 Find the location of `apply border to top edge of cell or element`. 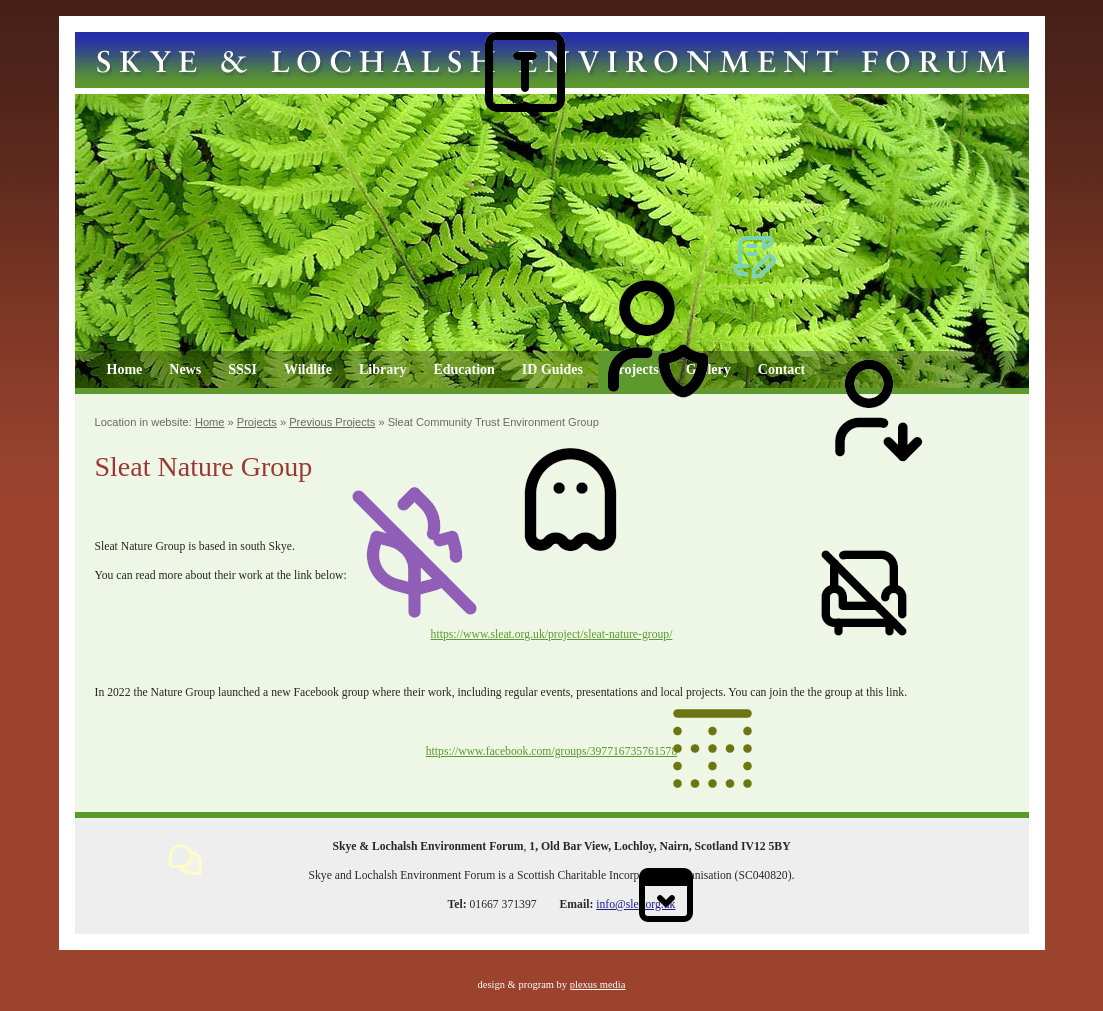

apply border to top edge of cell or element is located at coordinates (712, 748).